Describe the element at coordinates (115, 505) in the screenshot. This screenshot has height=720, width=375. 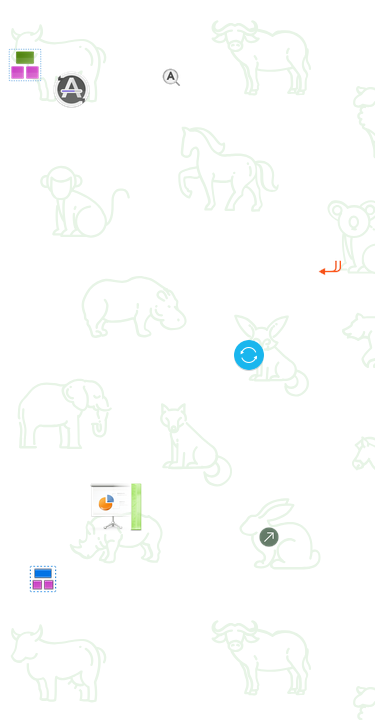
I see `presentation template file type` at that location.